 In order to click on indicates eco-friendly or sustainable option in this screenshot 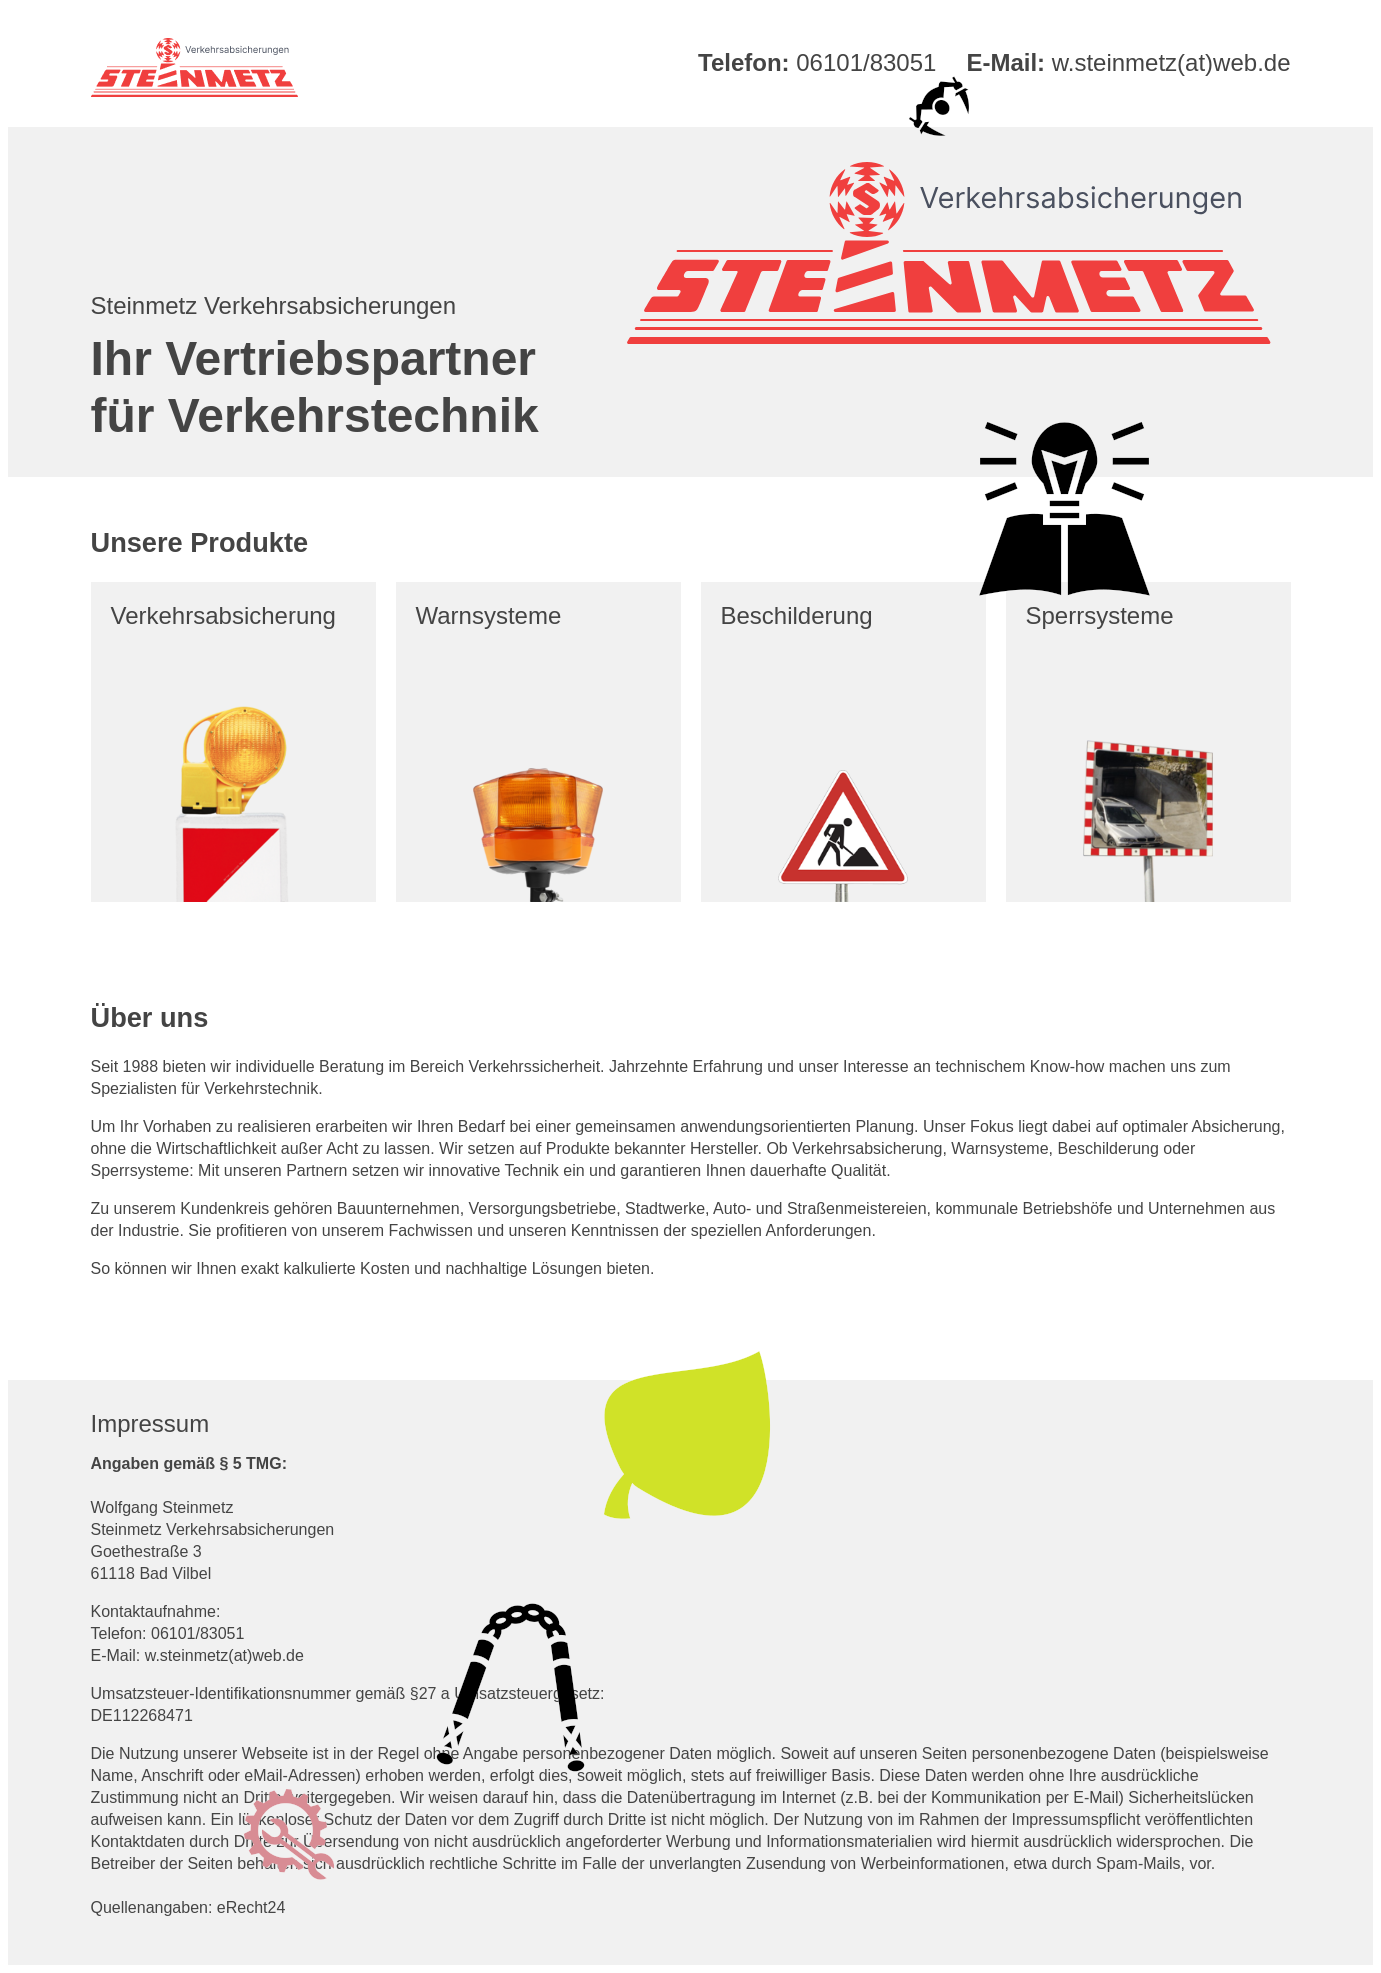, I will do `click(687, 1435)`.